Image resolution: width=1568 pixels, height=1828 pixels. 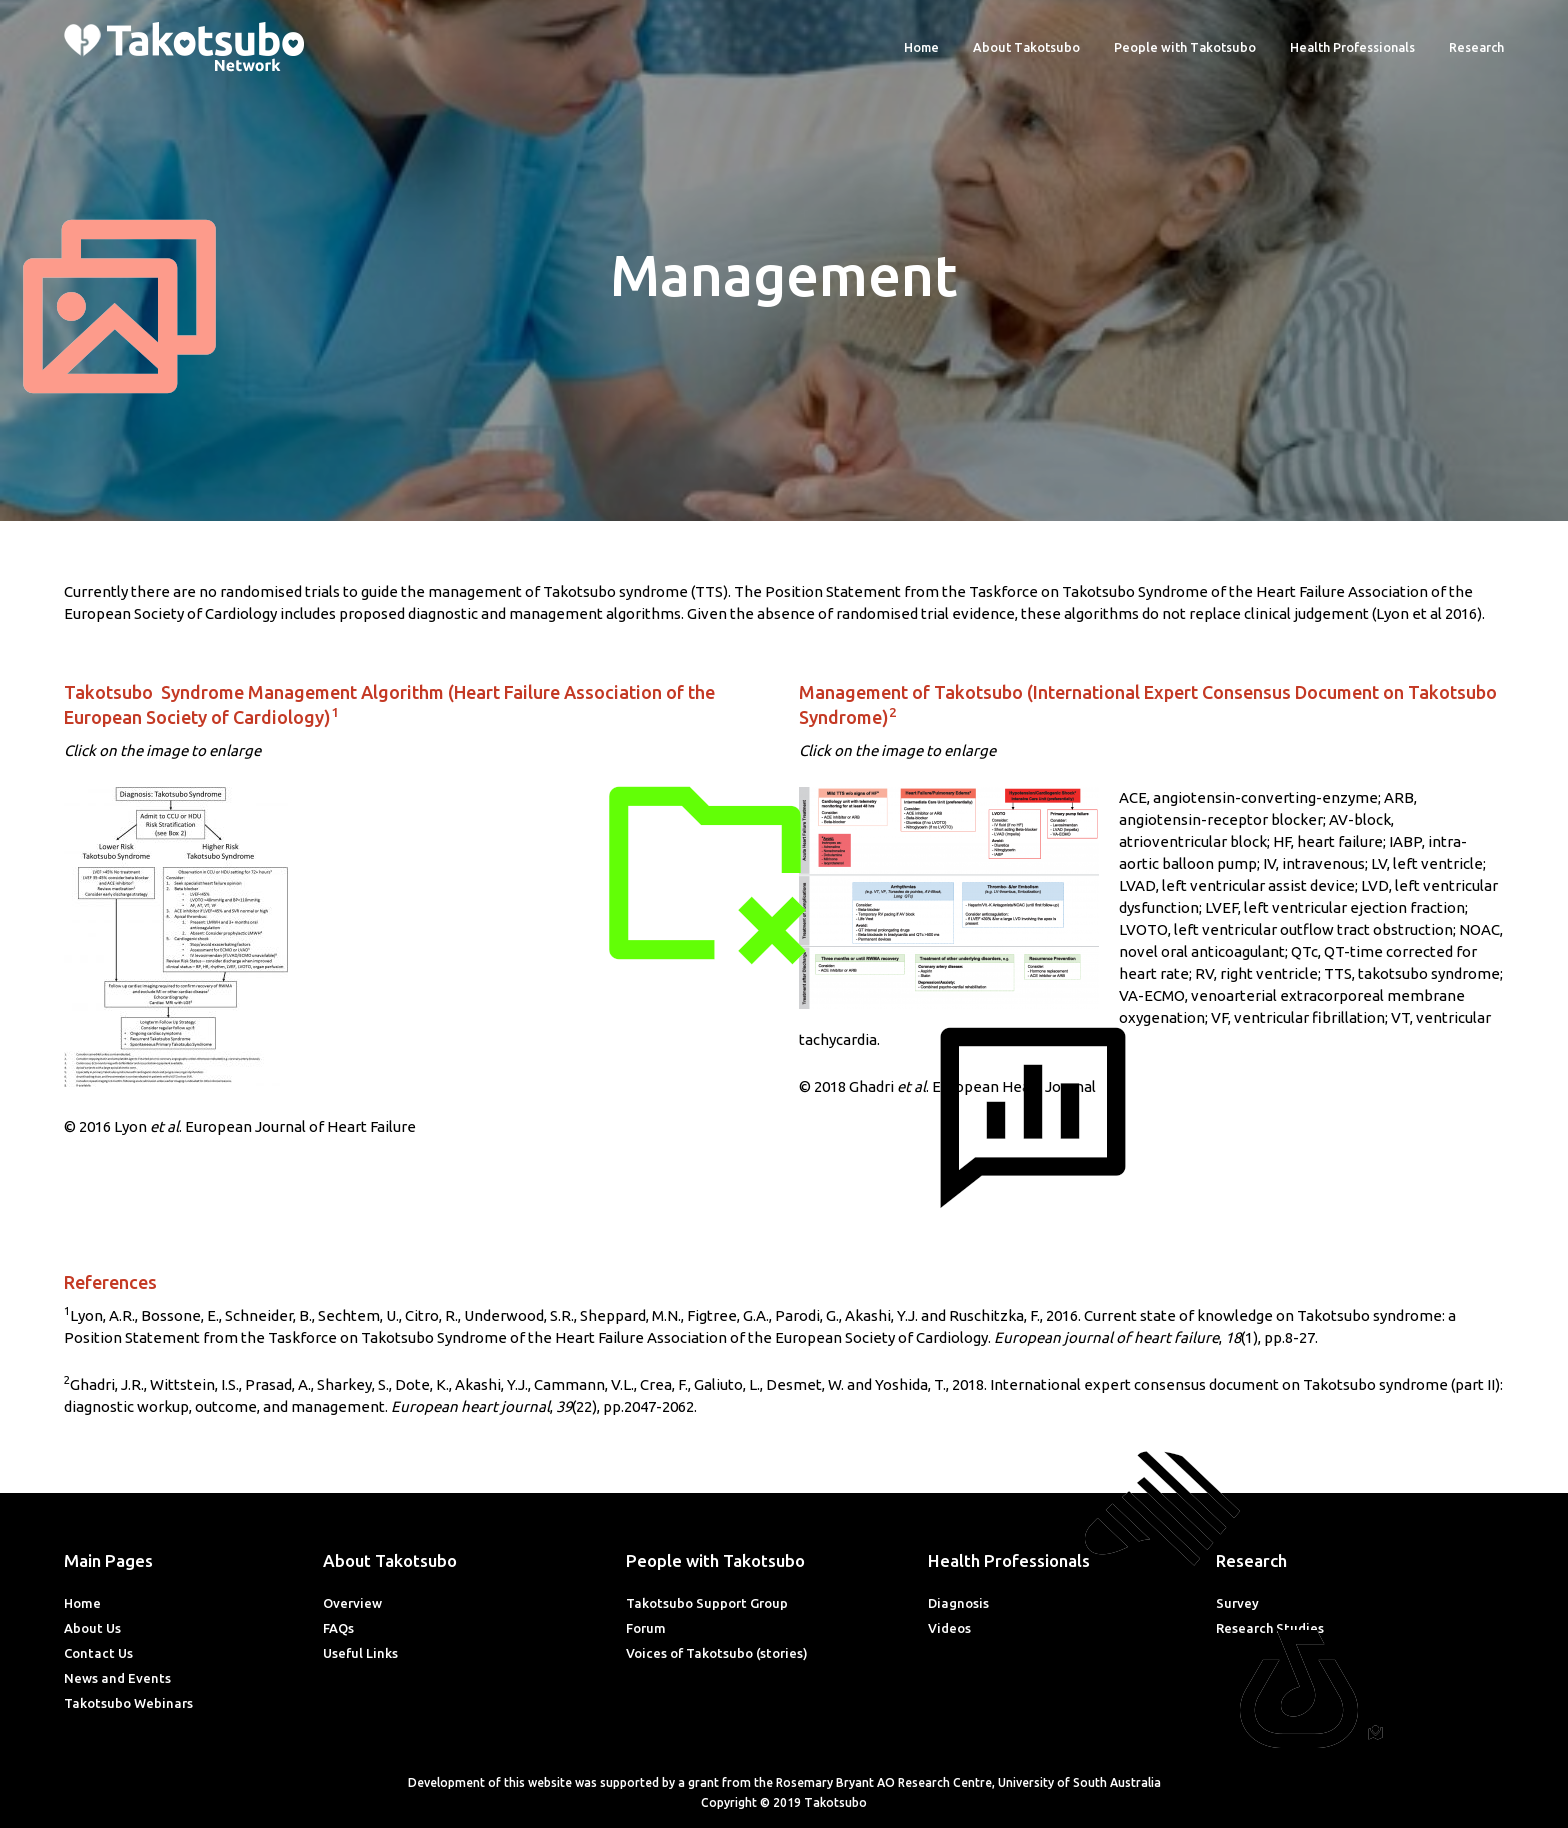 I want to click on create a poll in chat, so click(x=1033, y=1111).